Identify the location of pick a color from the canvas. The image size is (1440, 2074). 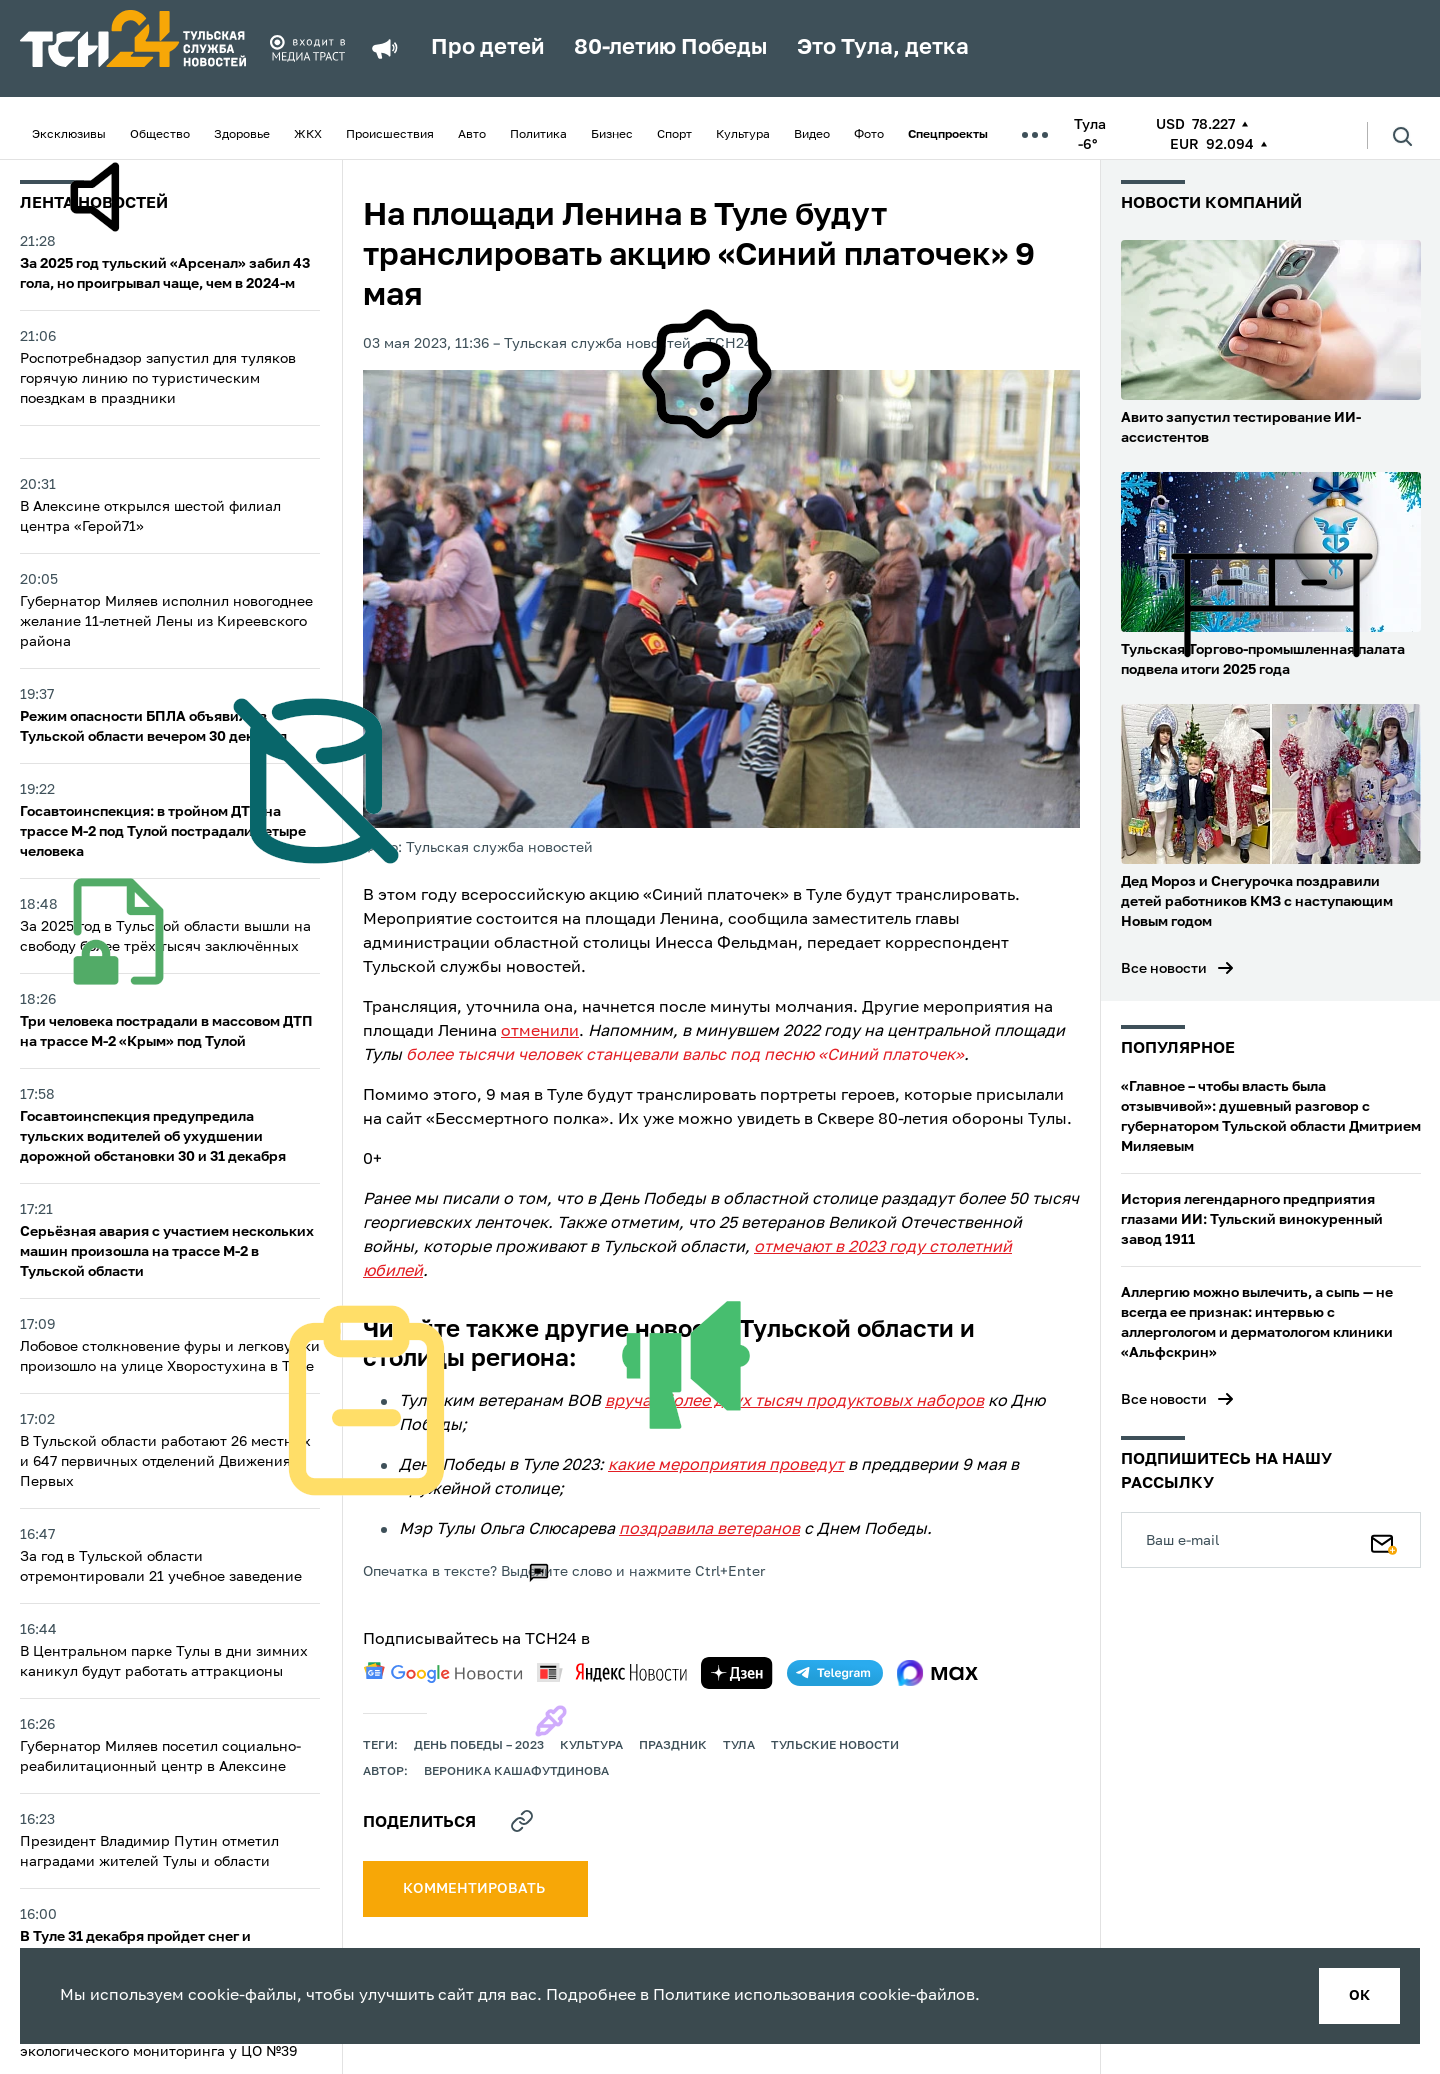
(551, 1721).